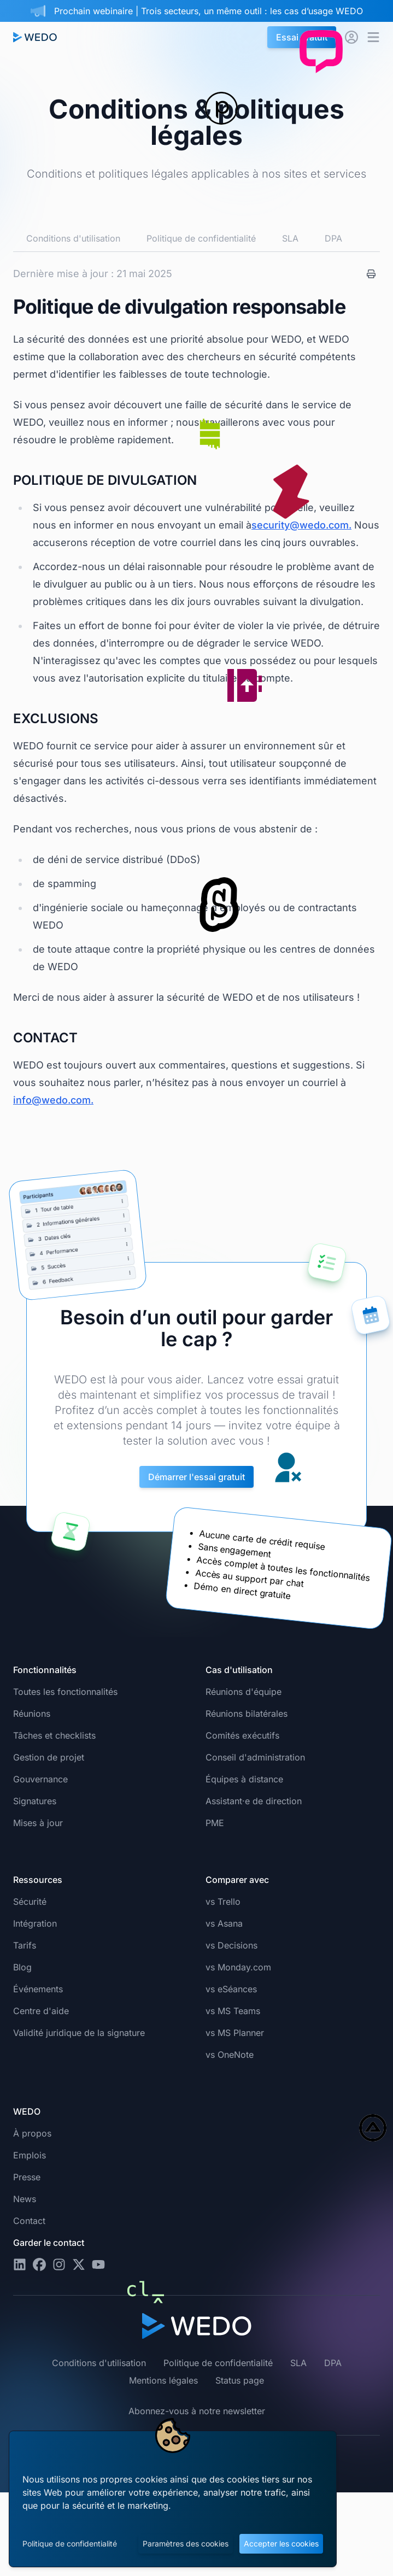 This screenshot has height=2576, width=393. Describe the element at coordinates (210, 434) in the screenshot. I see `RxDB database logo` at that location.